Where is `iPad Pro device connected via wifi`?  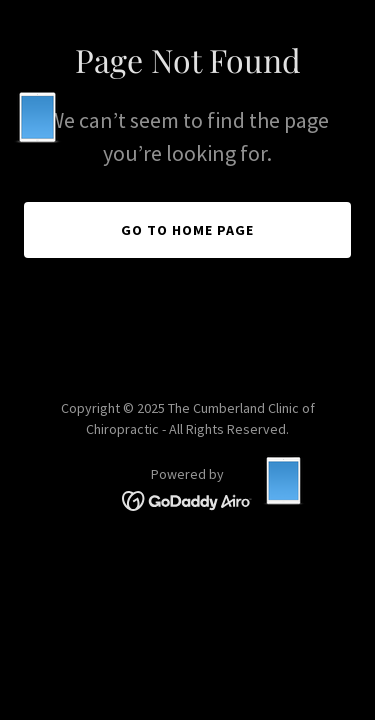
iPad Pro device connected via wifi is located at coordinates (37, 117).